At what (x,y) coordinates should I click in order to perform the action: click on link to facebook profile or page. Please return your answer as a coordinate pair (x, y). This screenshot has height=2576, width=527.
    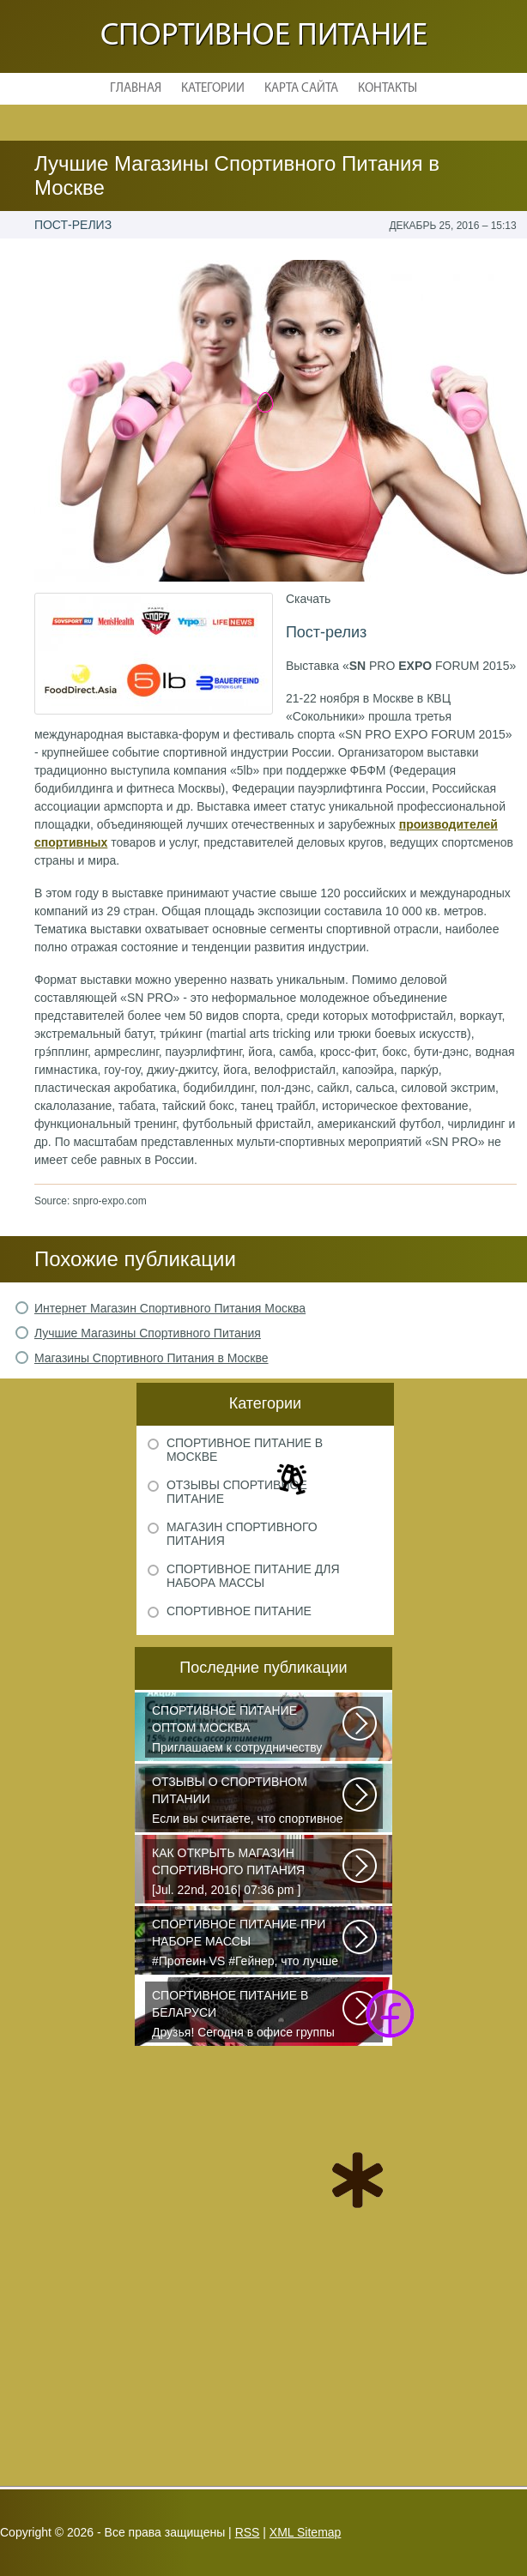
    Looking at the image, I should click on (390, 2013).